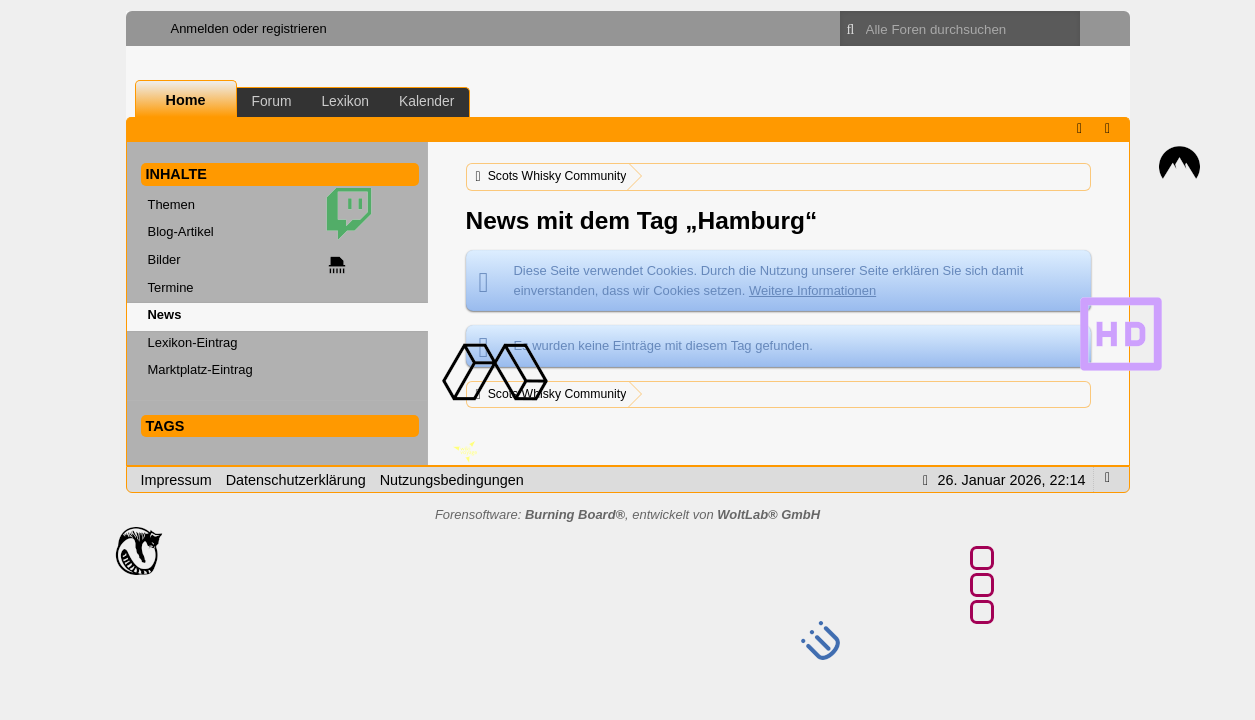 The width and height of the screenshot is (1255, 720). I want to click on indicates high-definition video quality is available, so click(1121, 334).